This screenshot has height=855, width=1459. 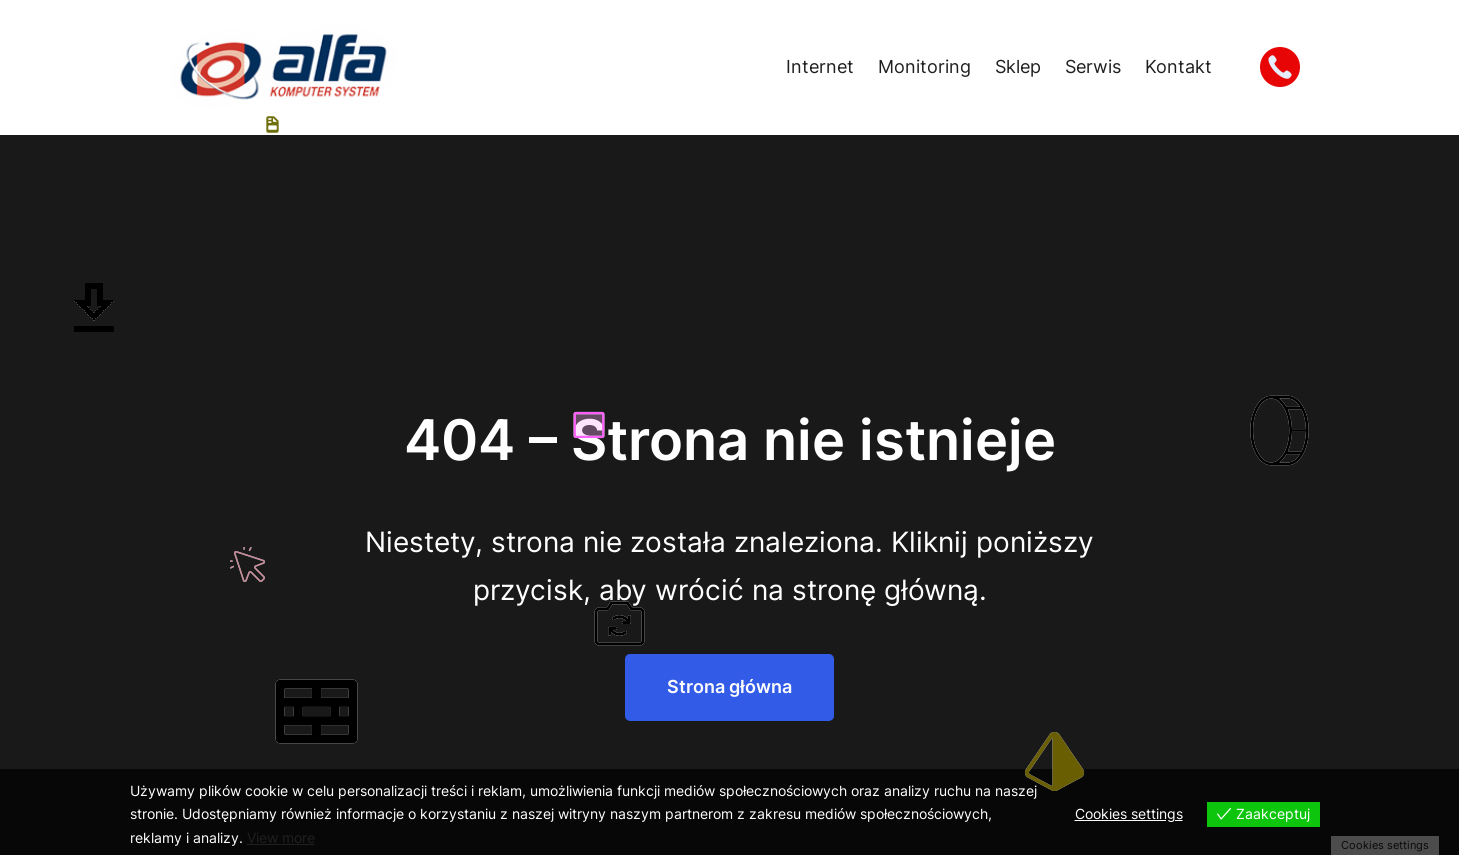 What do you see at coordinates (589, 425) in the screenshot?
I see `represents a container or frame element` at bounding box center [589, 425].